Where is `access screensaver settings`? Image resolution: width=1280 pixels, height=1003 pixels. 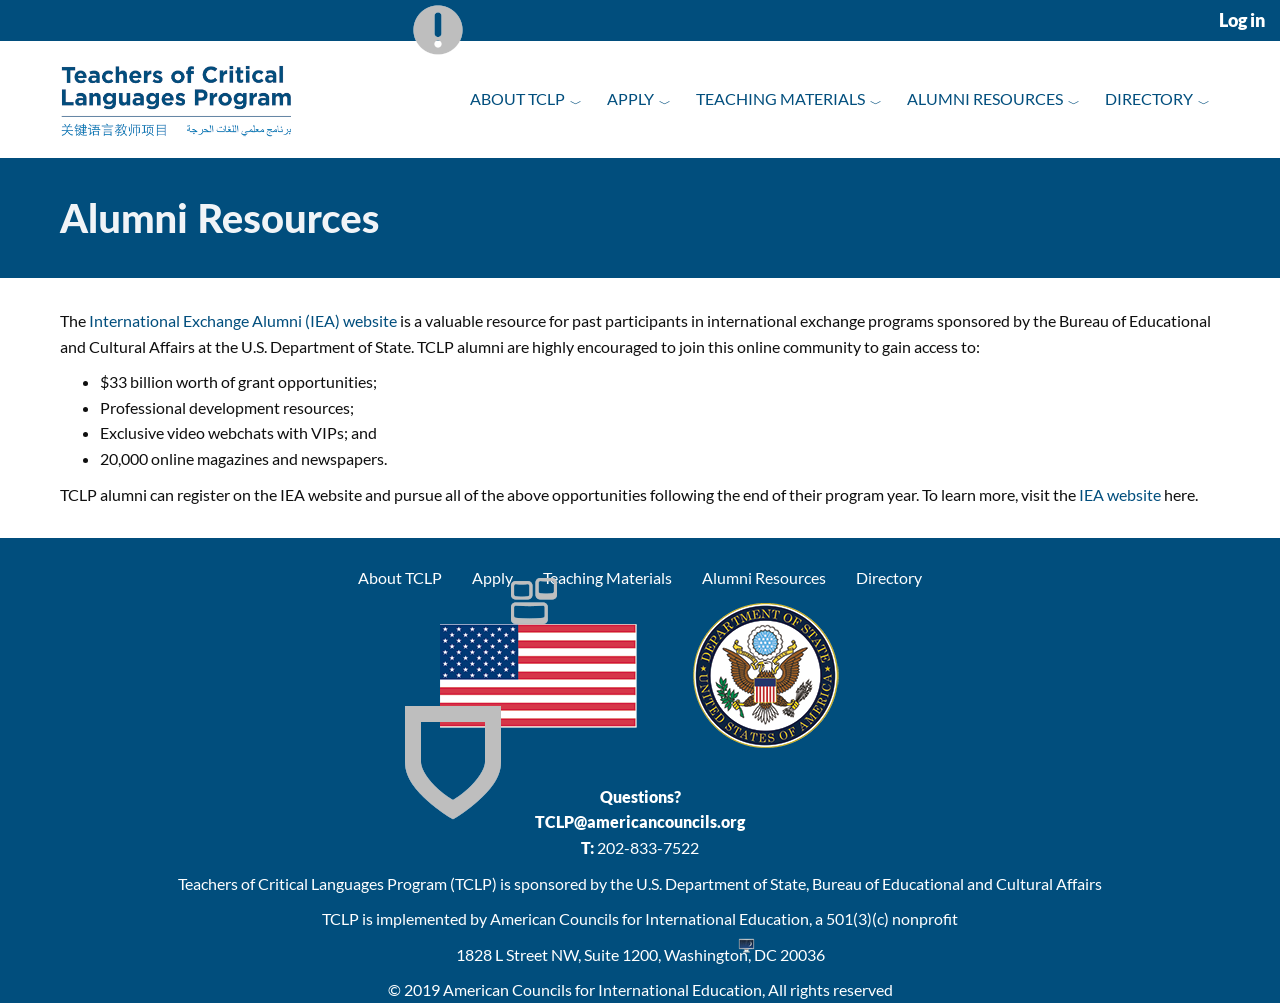 access screensaver settings is located at coordinates (746, 945).